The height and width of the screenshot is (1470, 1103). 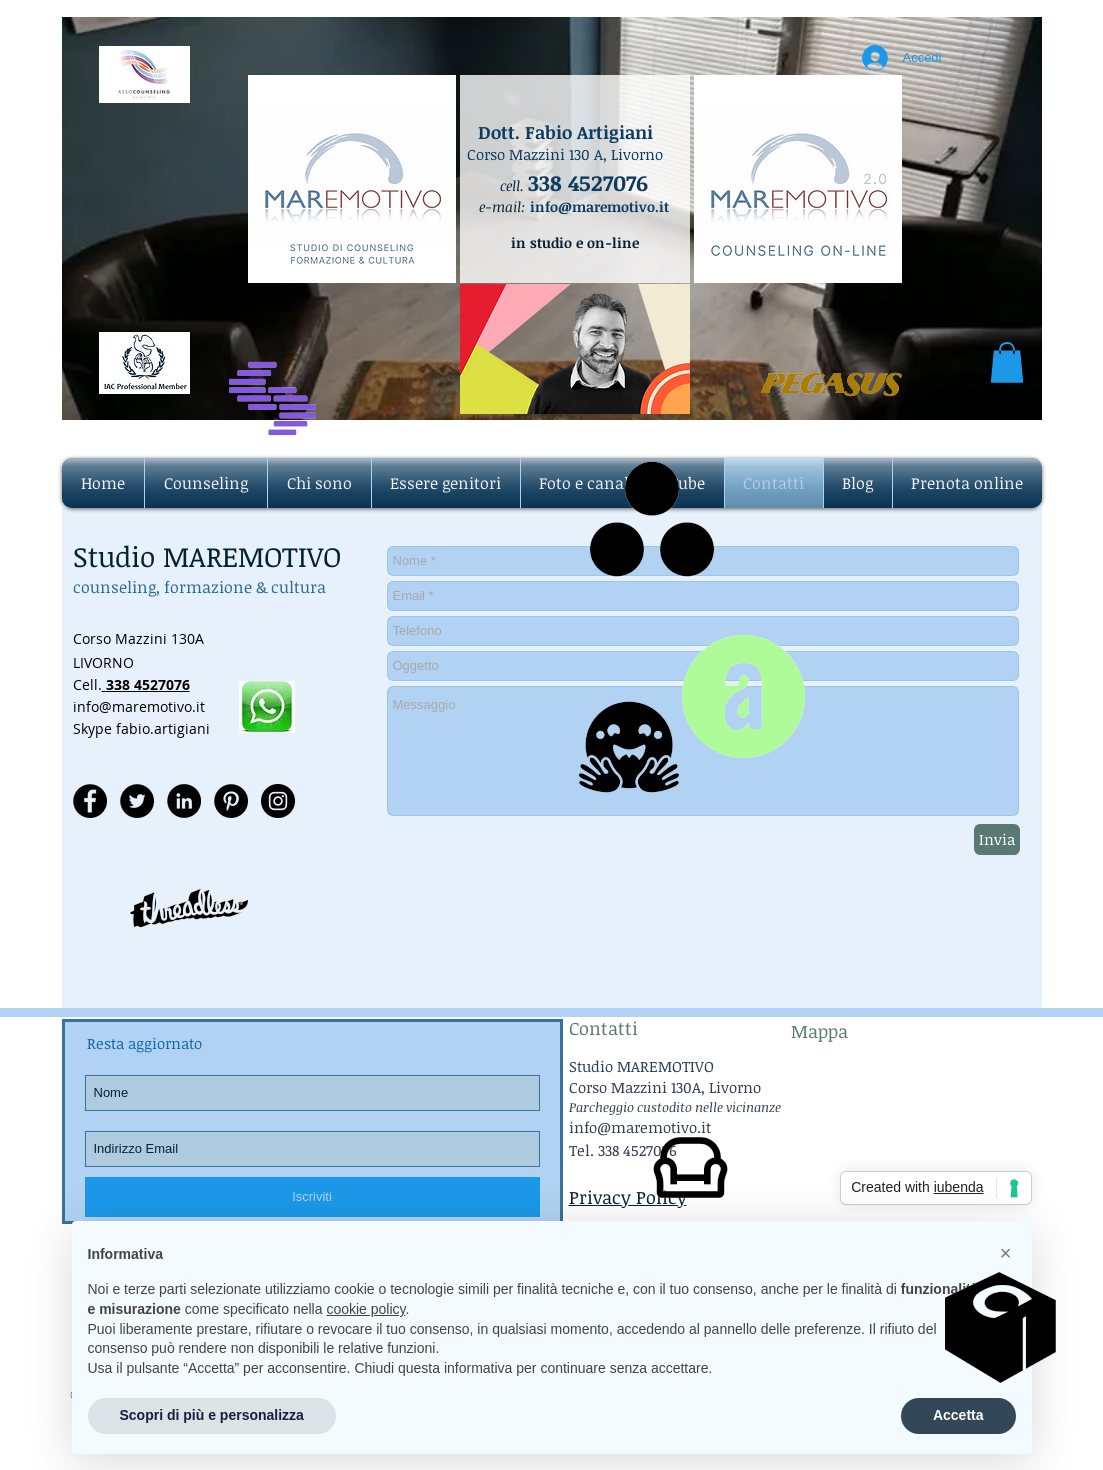 I want to click on open asana project management app, so click(x=652, y=519).